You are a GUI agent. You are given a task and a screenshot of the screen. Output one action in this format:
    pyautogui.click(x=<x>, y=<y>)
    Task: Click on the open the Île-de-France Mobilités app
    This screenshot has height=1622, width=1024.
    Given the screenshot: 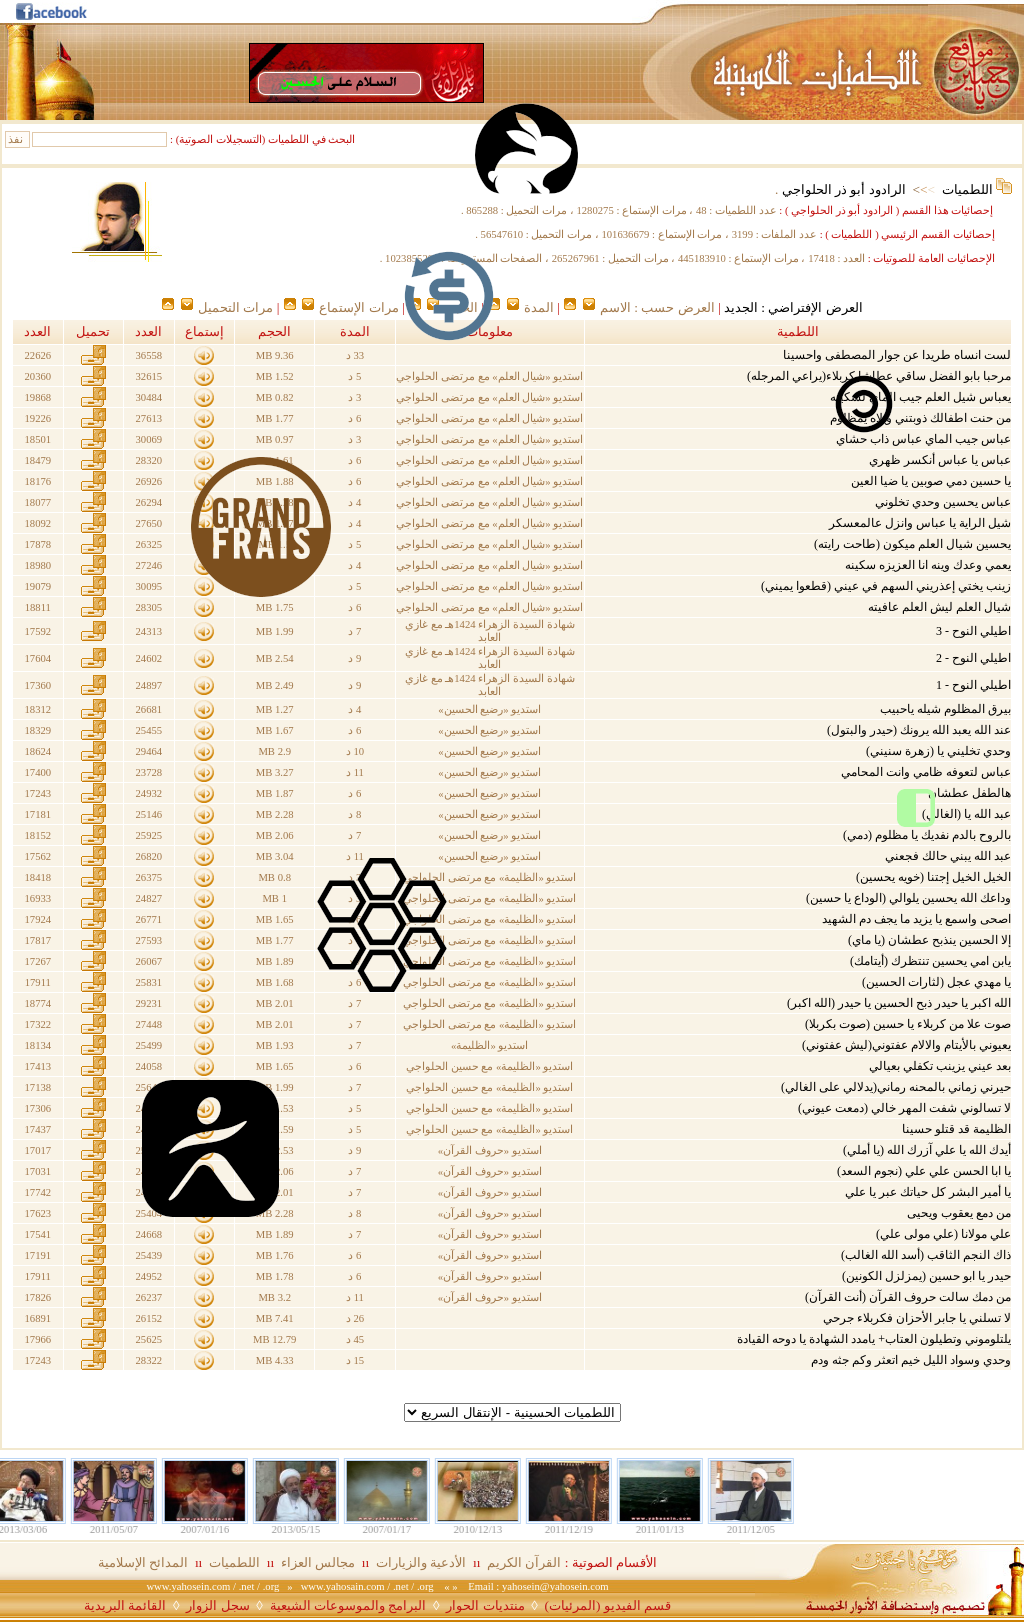 What is the action you would take?
    pyautogui.click(x=210, y=1148)
    